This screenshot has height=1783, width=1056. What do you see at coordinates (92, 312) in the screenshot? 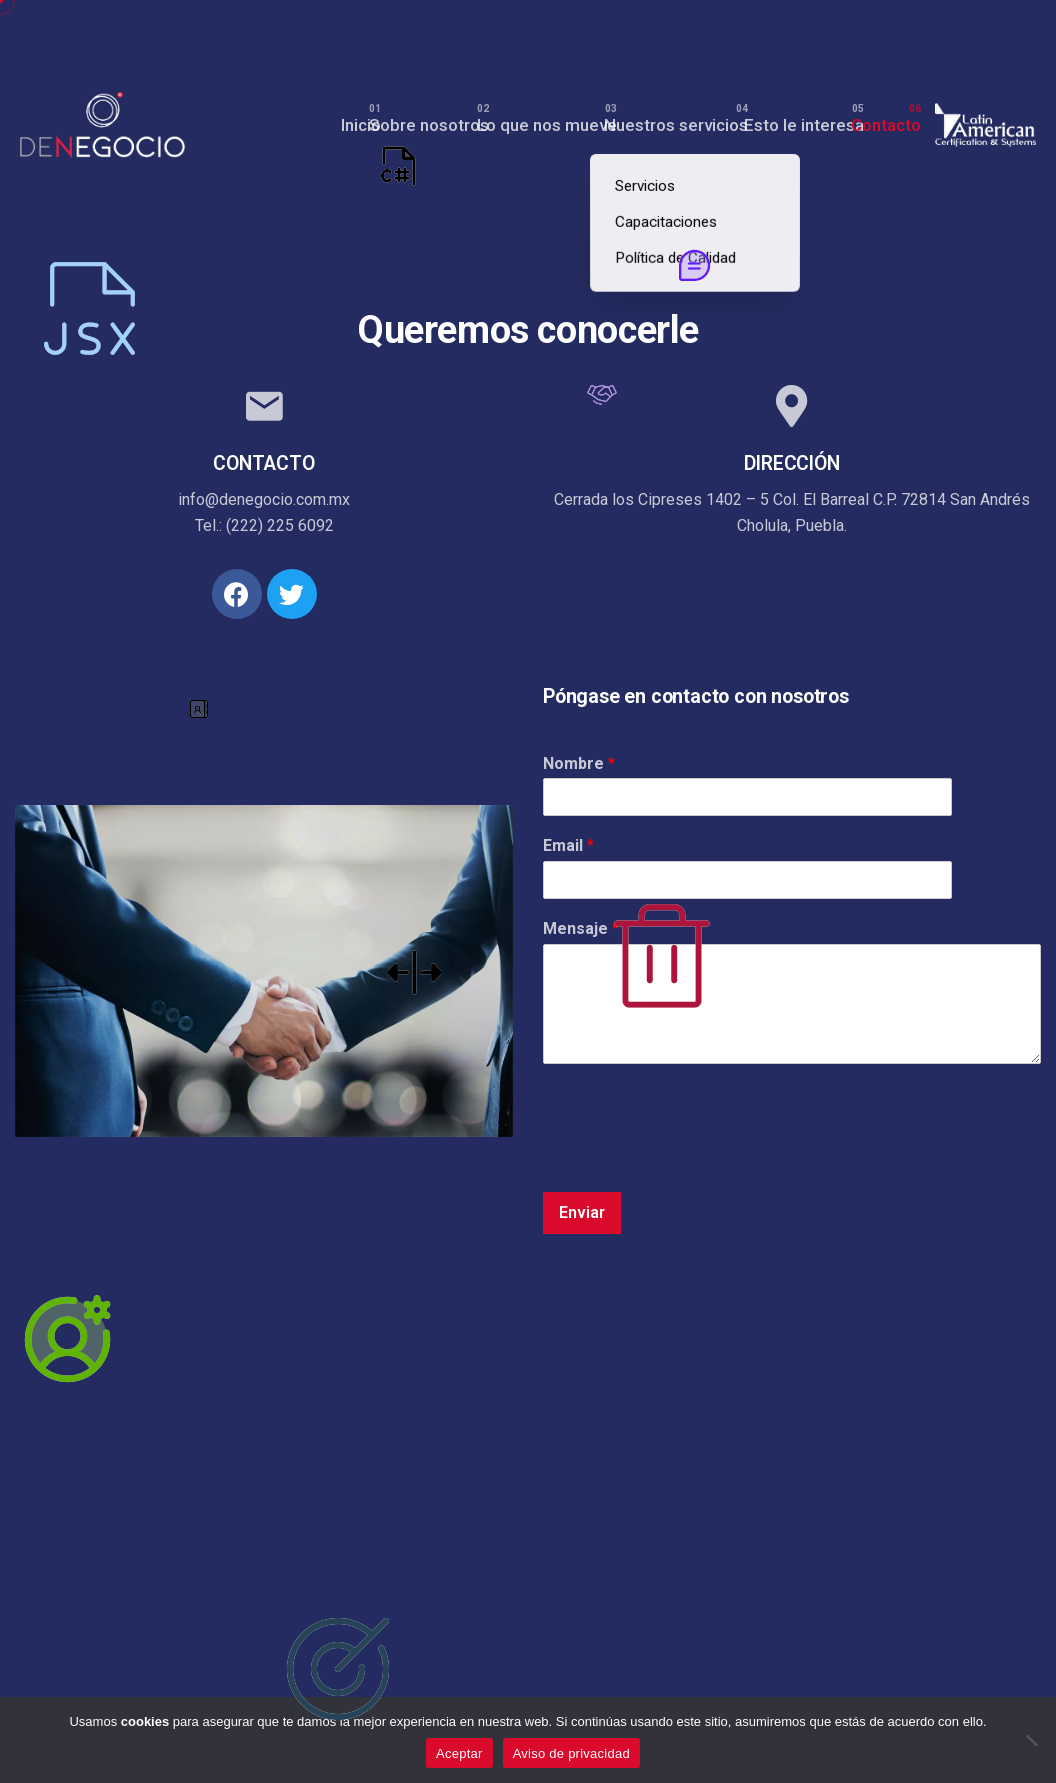
I see `jsx file type indicator` at bounding box center [92, 312].